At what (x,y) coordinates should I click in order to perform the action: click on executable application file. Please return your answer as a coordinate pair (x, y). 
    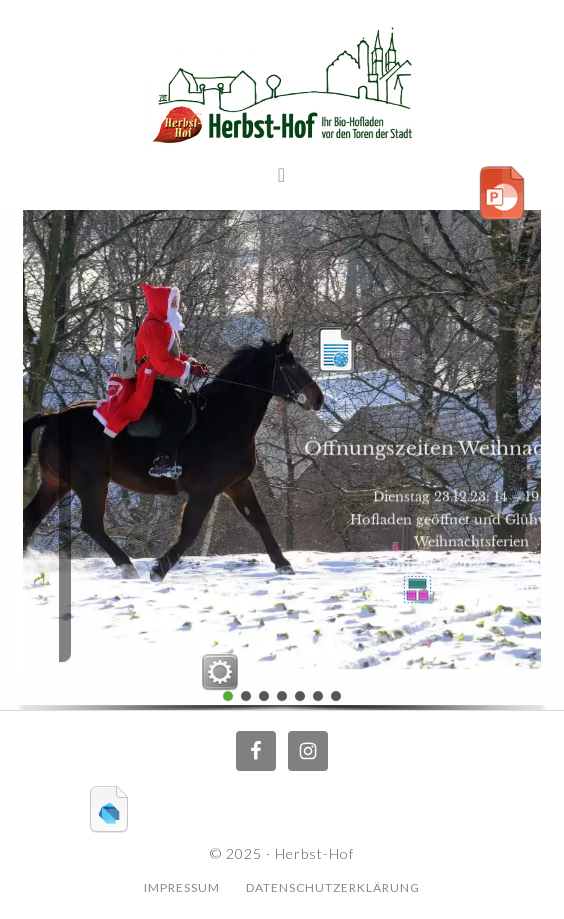
    Looking at the image, I should click on (220, 672).